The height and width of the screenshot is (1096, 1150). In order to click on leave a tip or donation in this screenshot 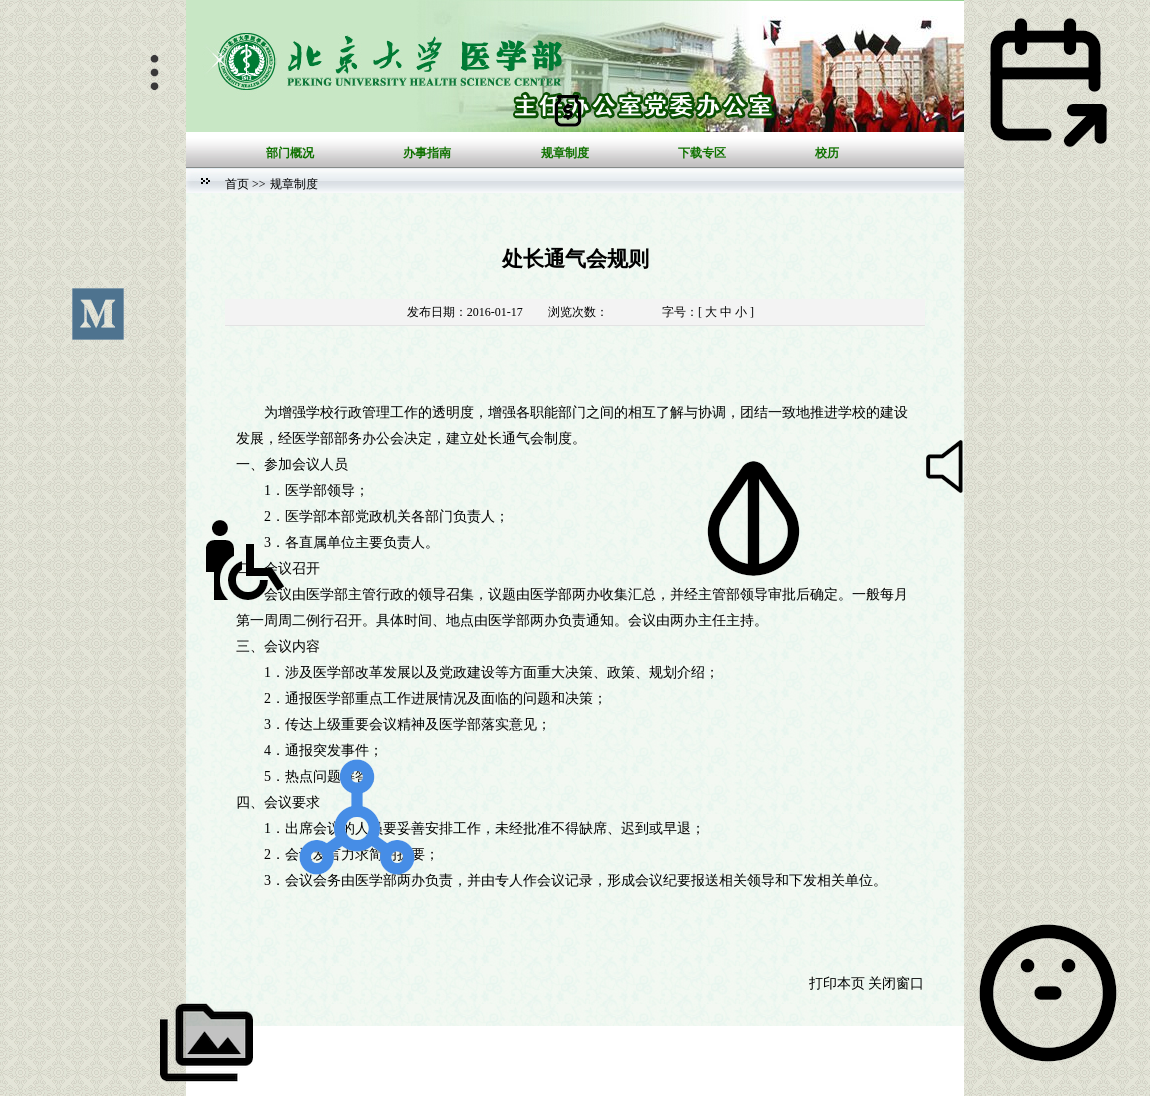, I will do `click(568, 110)`.